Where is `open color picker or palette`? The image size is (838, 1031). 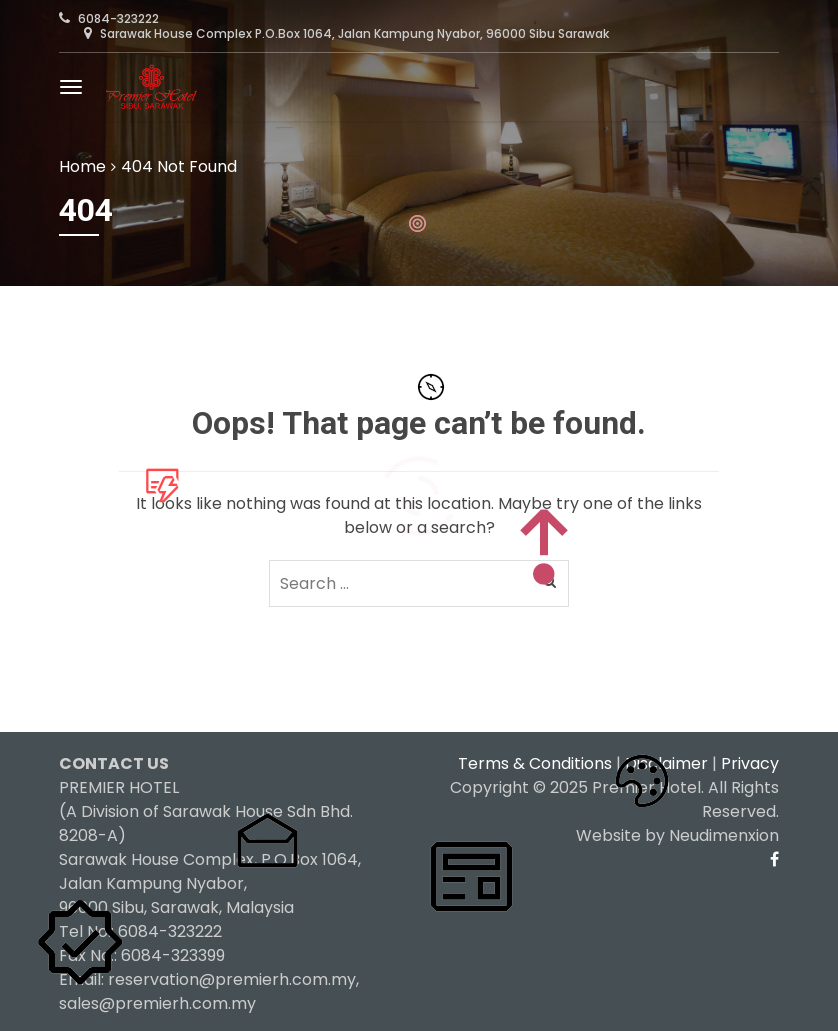
open color picker or palette is located at coordinates (642, 781).